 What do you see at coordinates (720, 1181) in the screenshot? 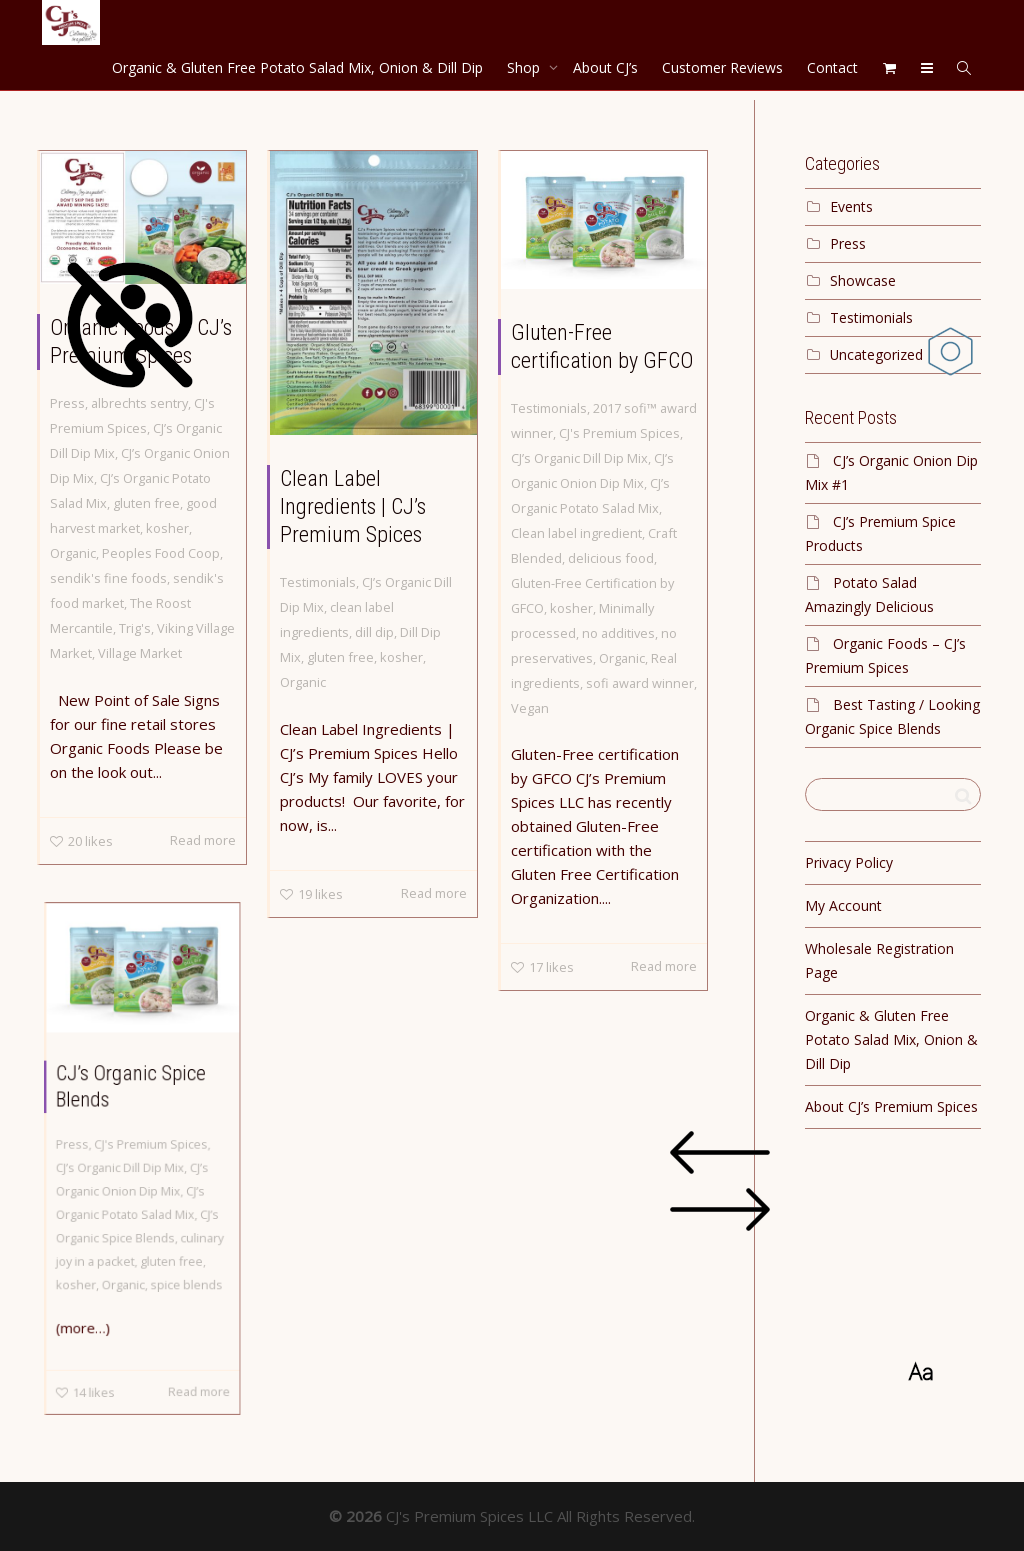
I see `swap or exchange items` at bounding box center [720, 1181].